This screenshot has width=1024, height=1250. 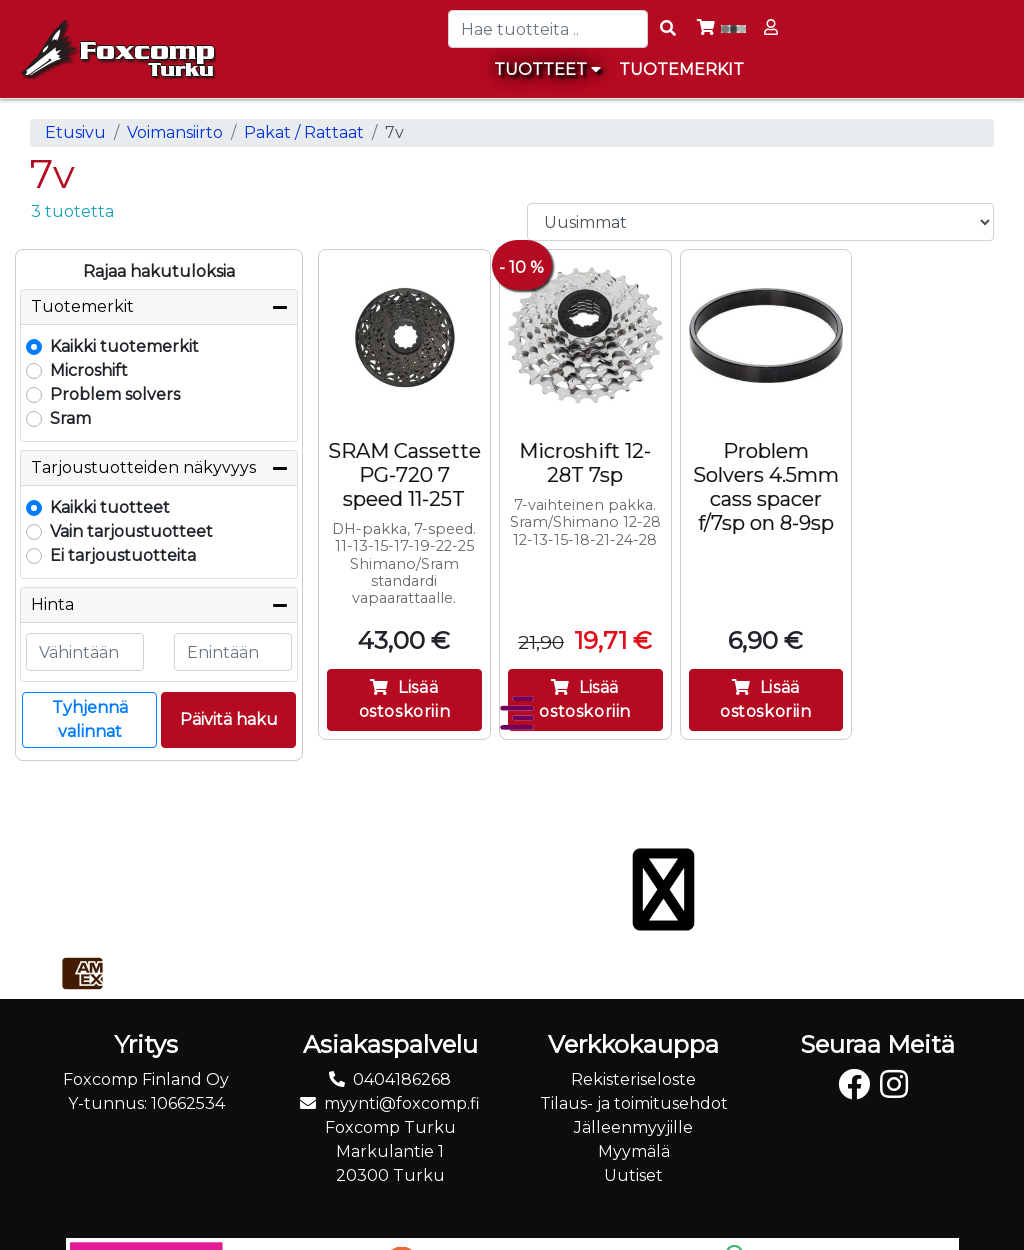 I want to click on align text to the right, so click(x=517, y=713).